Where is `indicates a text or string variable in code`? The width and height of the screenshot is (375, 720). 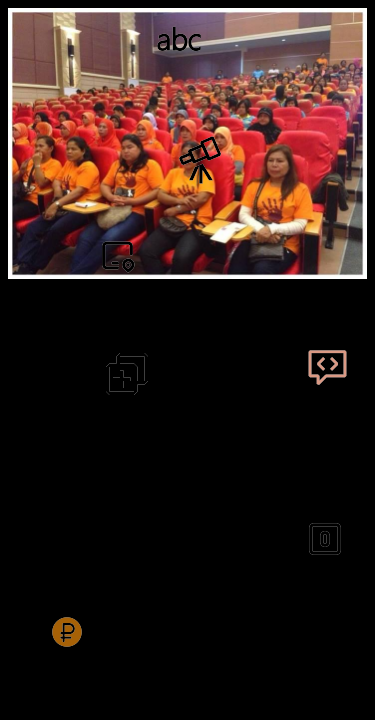
indicates a text or string variable in code is located at coordinates (179, 41).